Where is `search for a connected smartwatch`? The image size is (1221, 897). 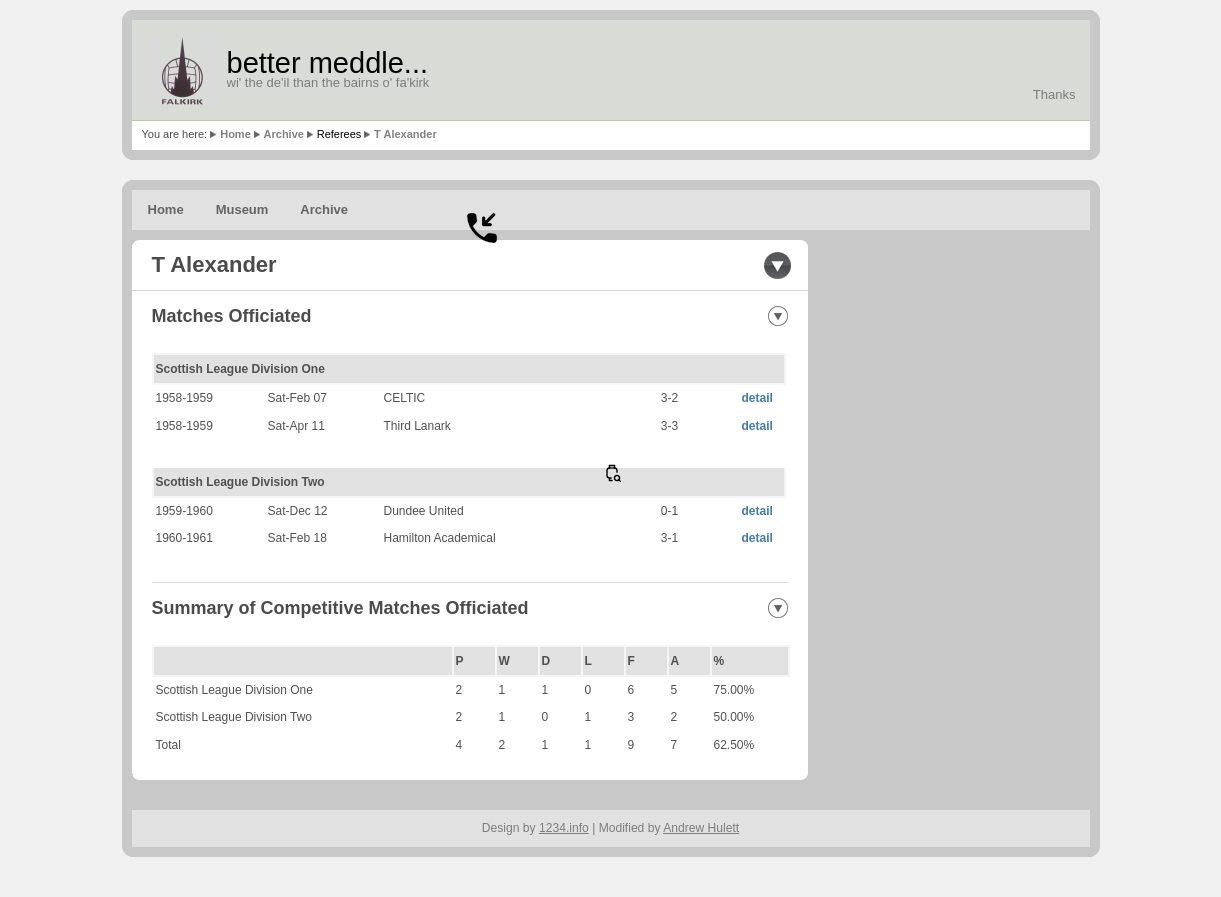 search for a connected smartwatch is located at coordinates (612, 473).